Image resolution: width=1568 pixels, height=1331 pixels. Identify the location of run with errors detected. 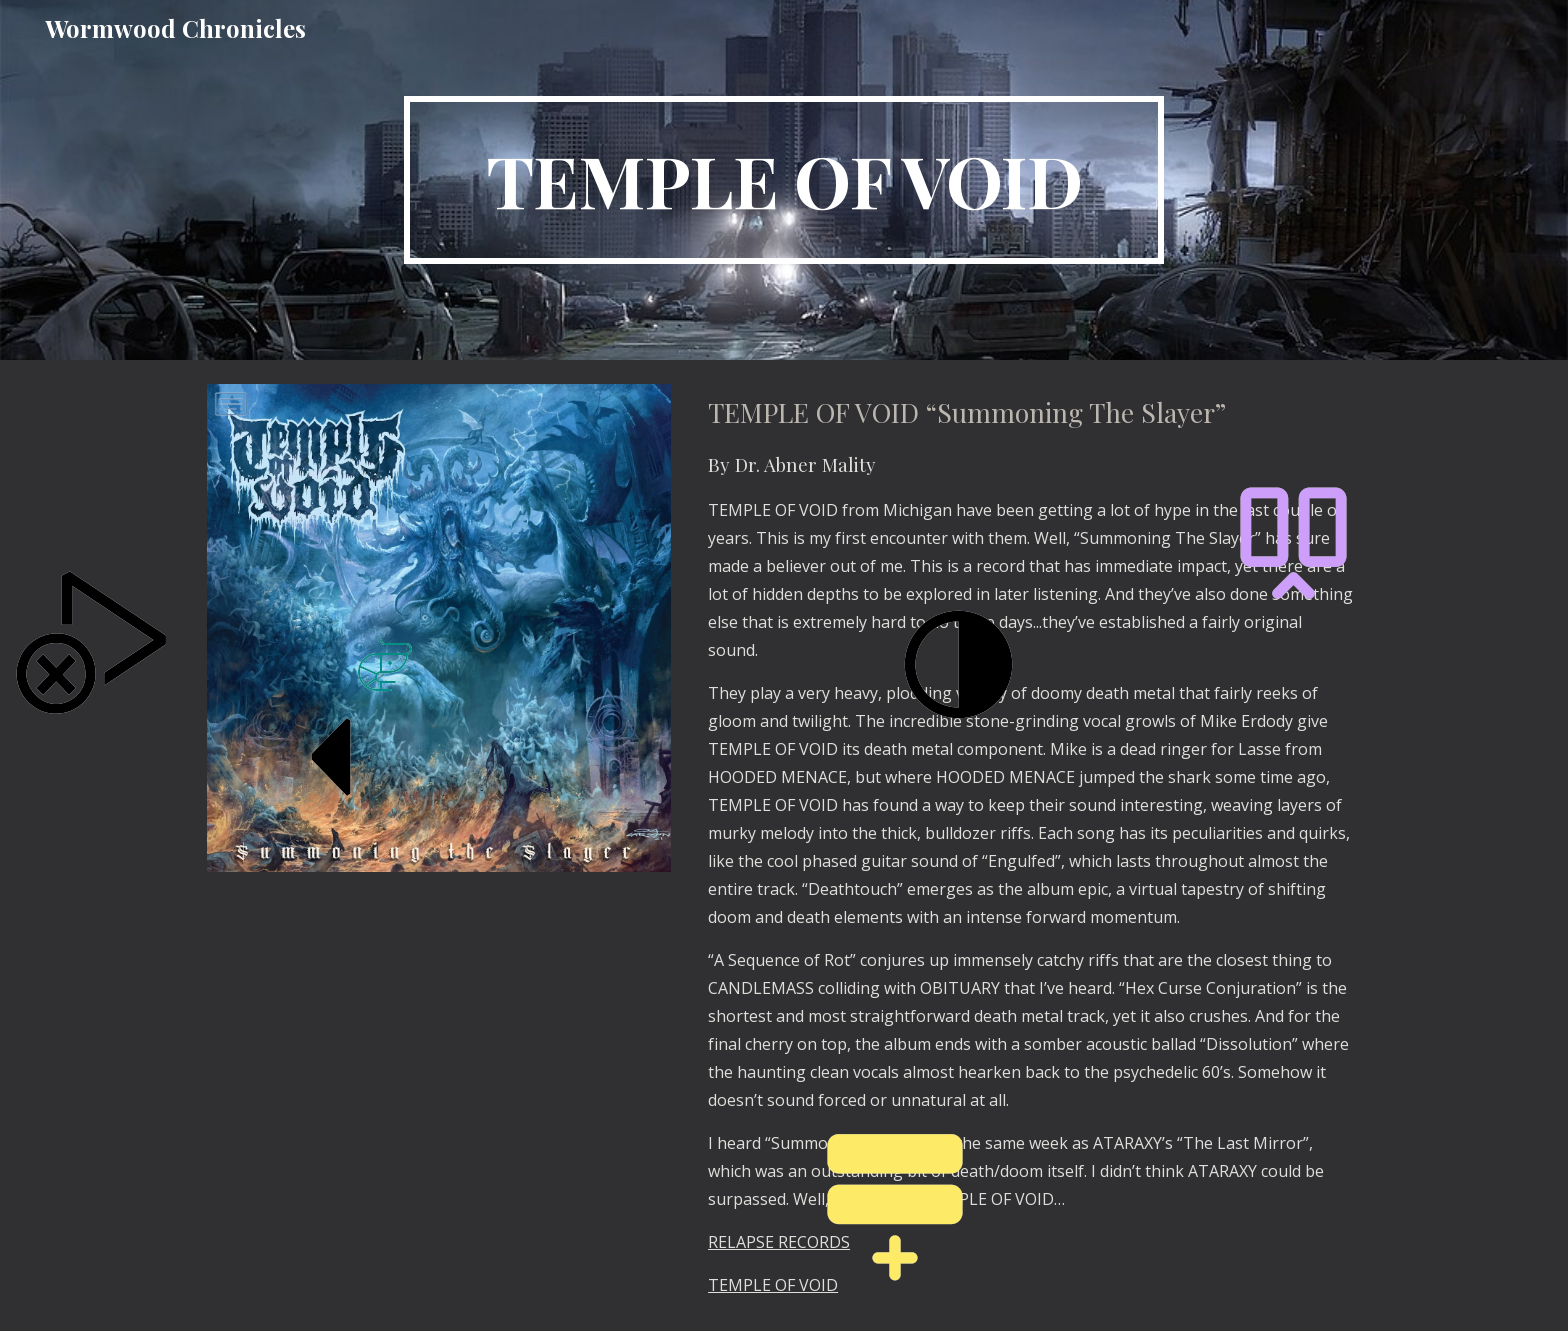
(93, 635).